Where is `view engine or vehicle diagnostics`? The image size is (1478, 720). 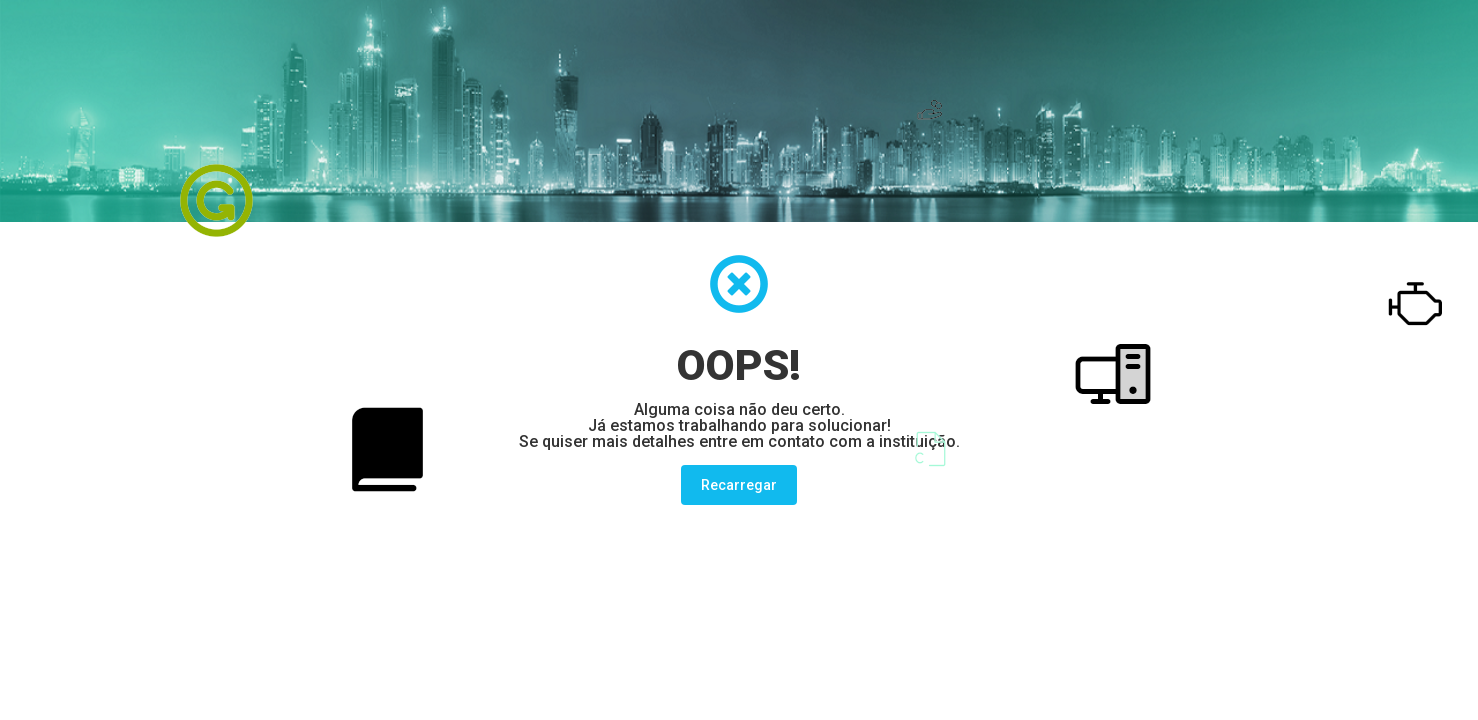
view engine or vehicle diagnostics is located at coordinates (1414, 304).